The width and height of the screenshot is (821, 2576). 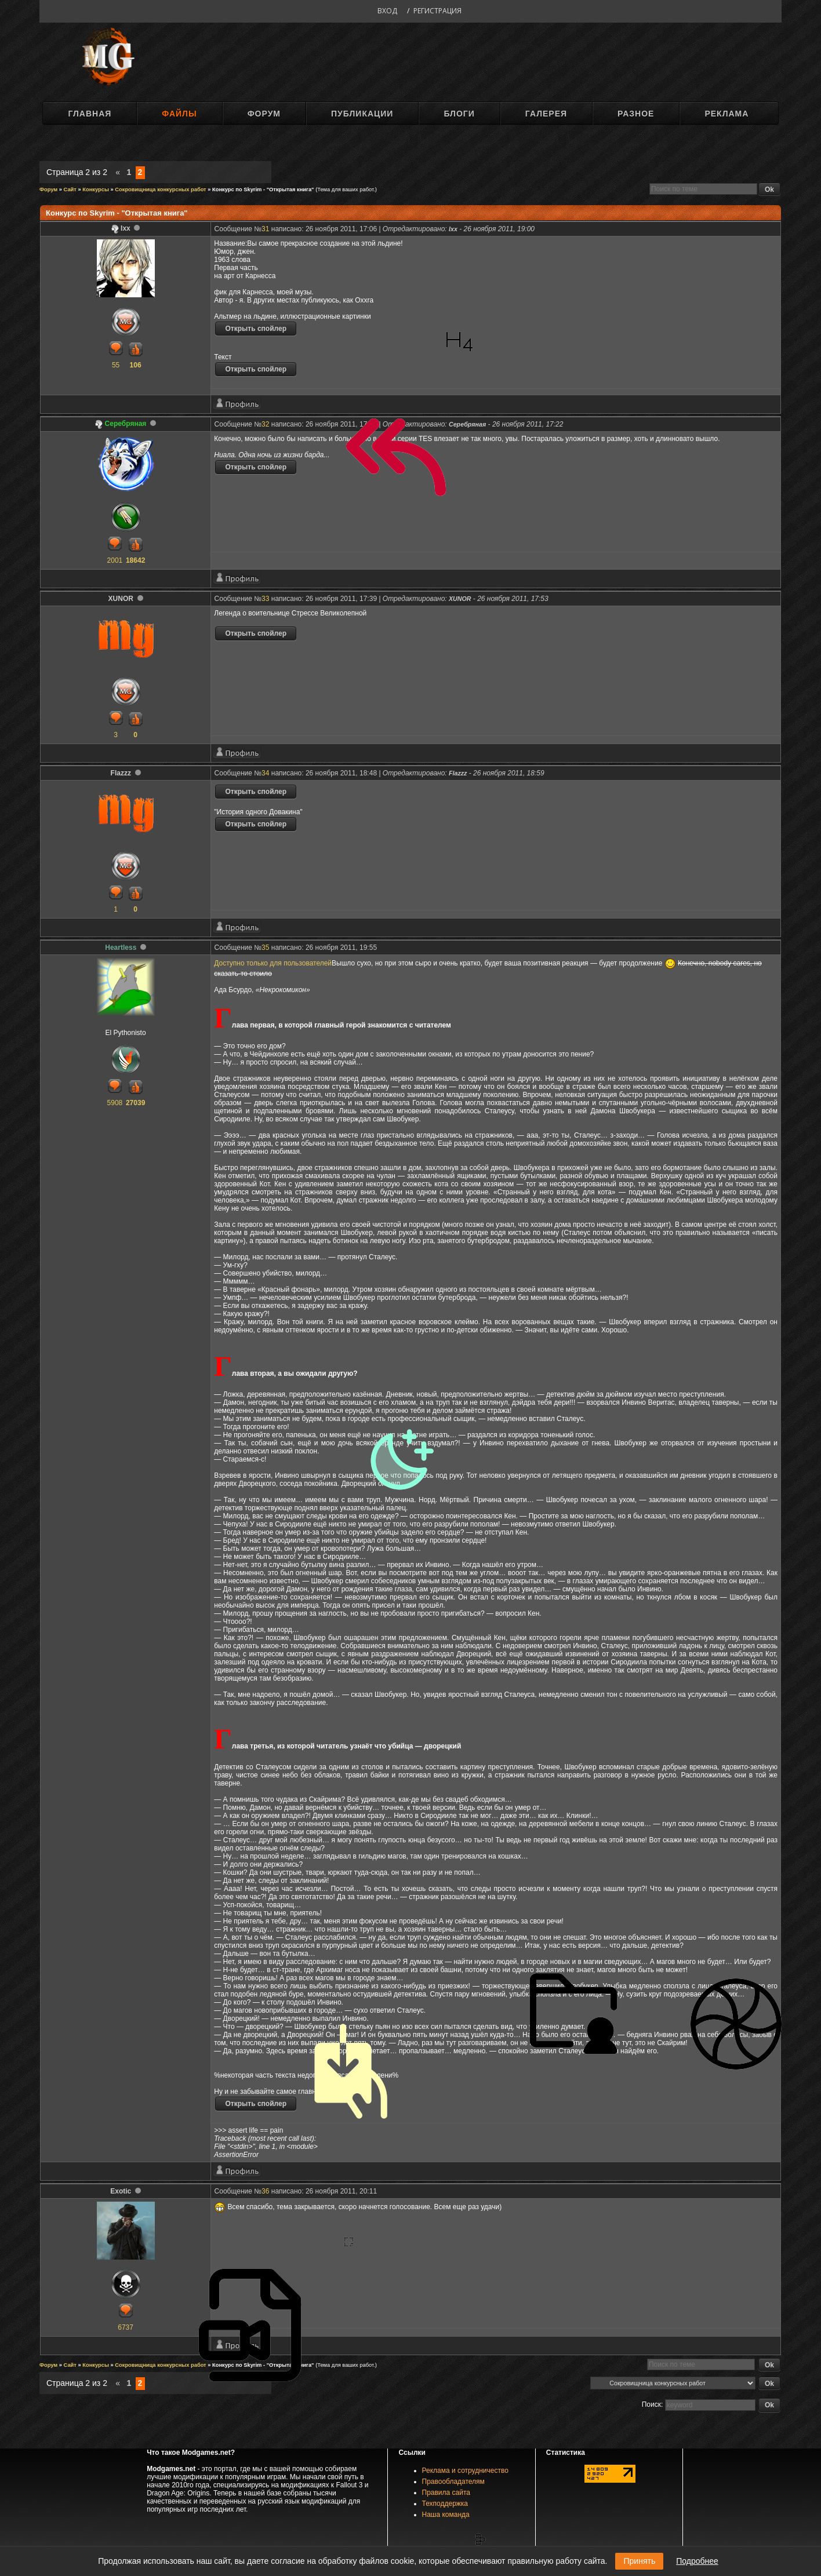 I want to click on access user-specific files and documents, so click(x=573, y=2010).